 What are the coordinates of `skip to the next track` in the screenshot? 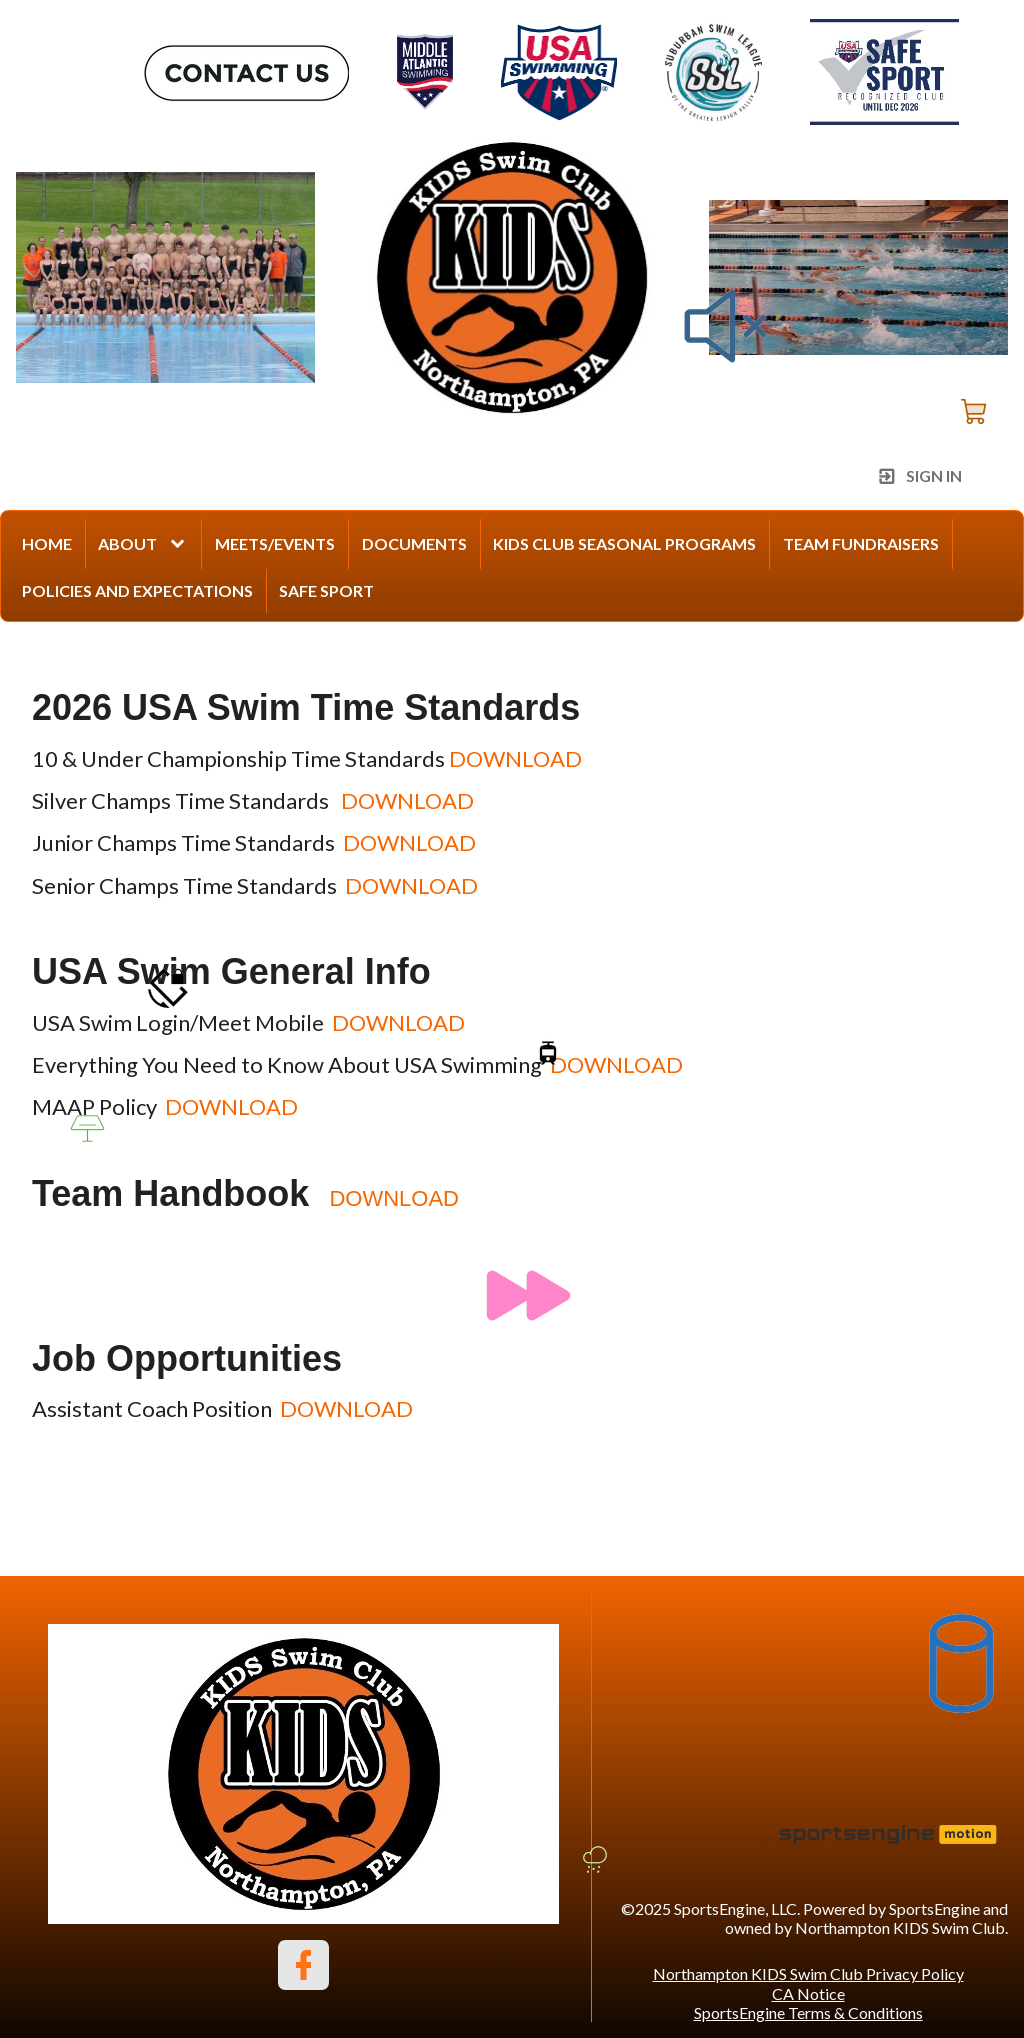 It's located at (528, 1295).